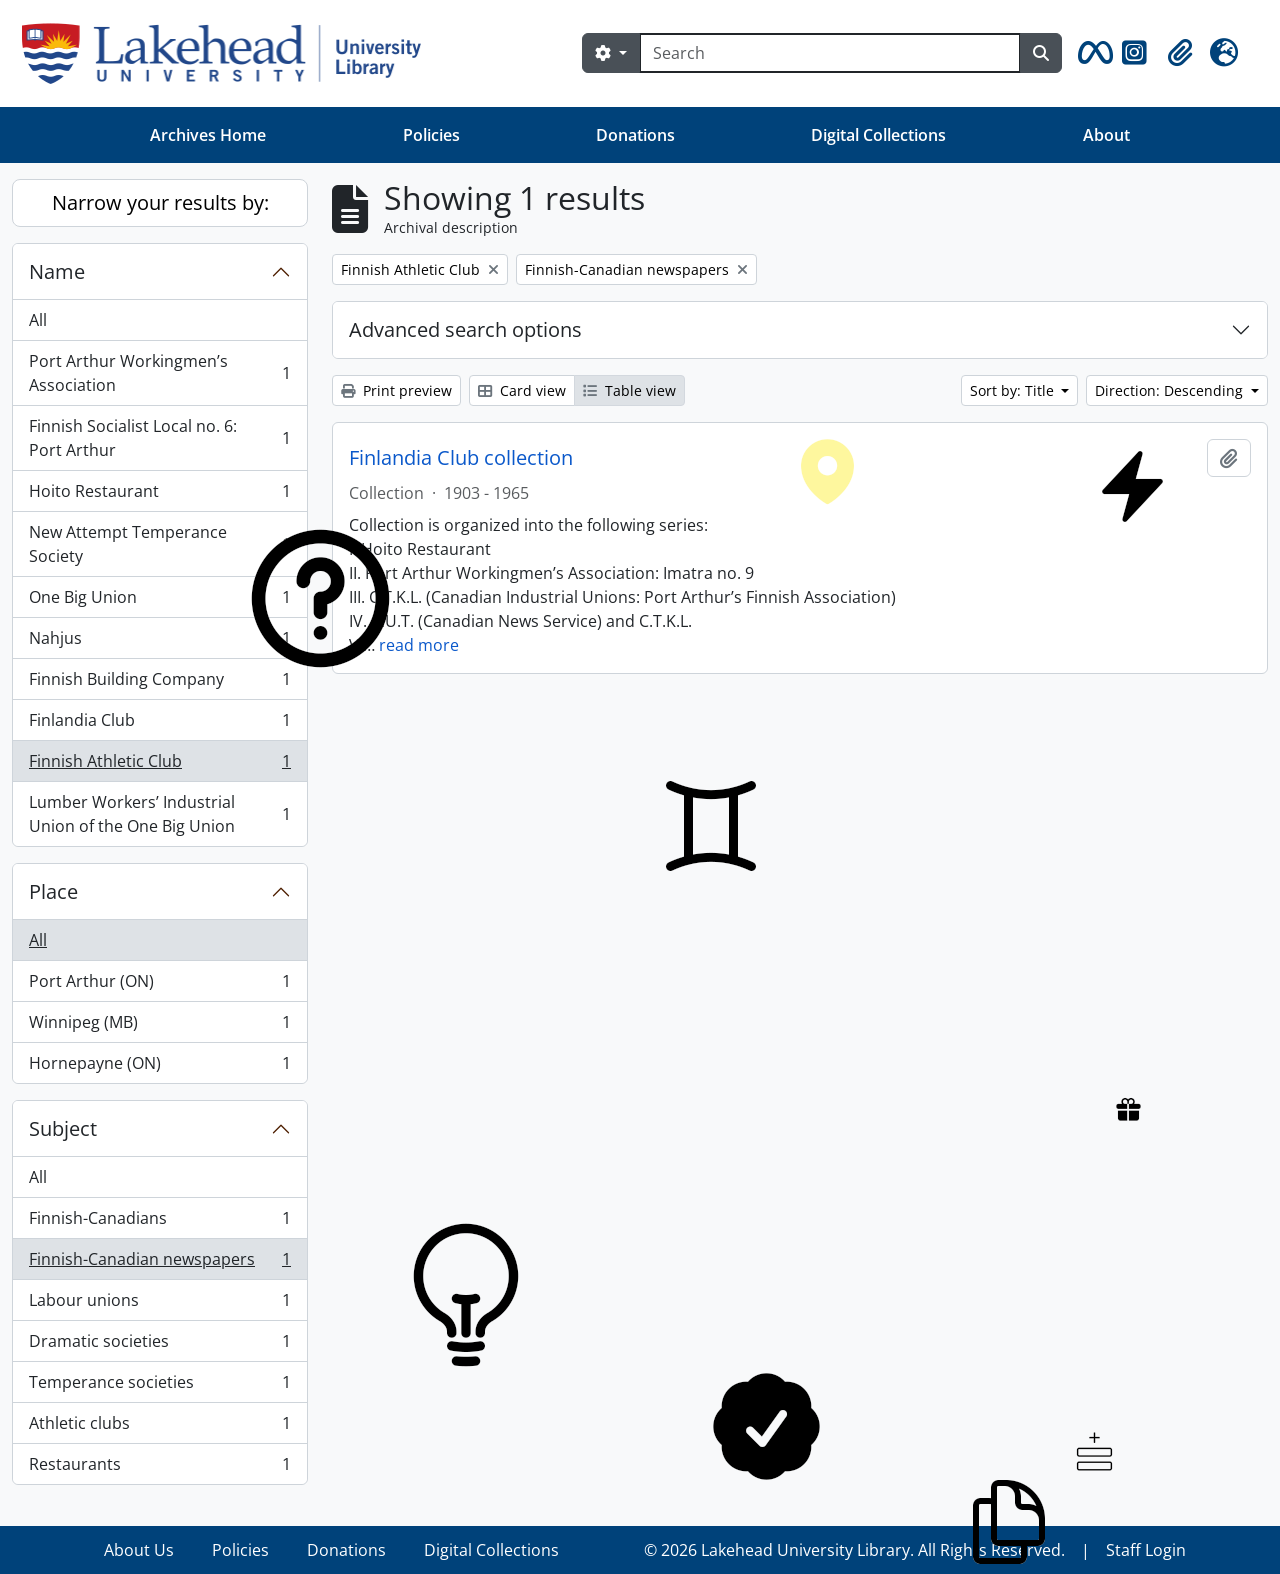  What do you see at coordinates (711, 826) in the screenshot?
I see `gemini zodiac sign symbol` at bounding box center [711, 826].